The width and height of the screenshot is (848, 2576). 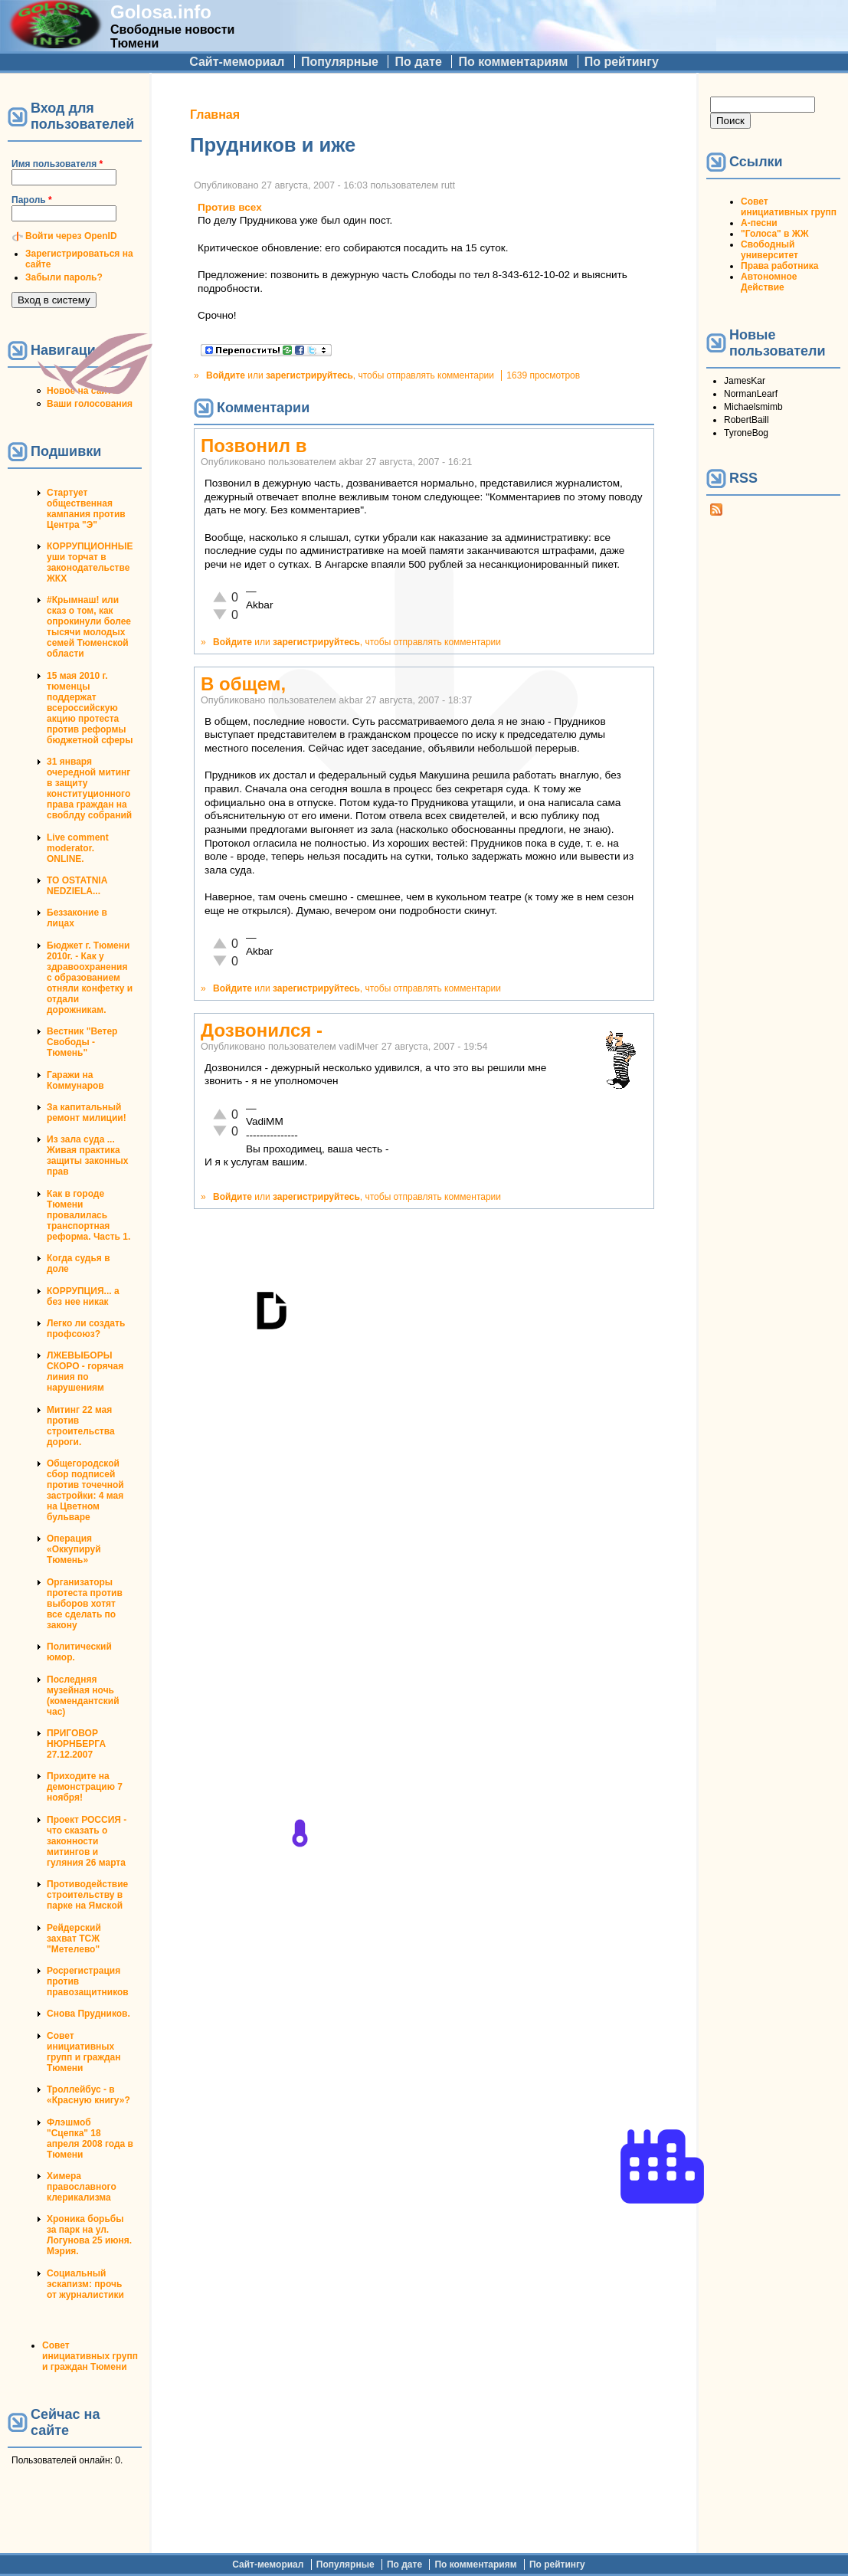 I want to click on republic of gamers (ROG) brand logo, so click(x=95, y=364).